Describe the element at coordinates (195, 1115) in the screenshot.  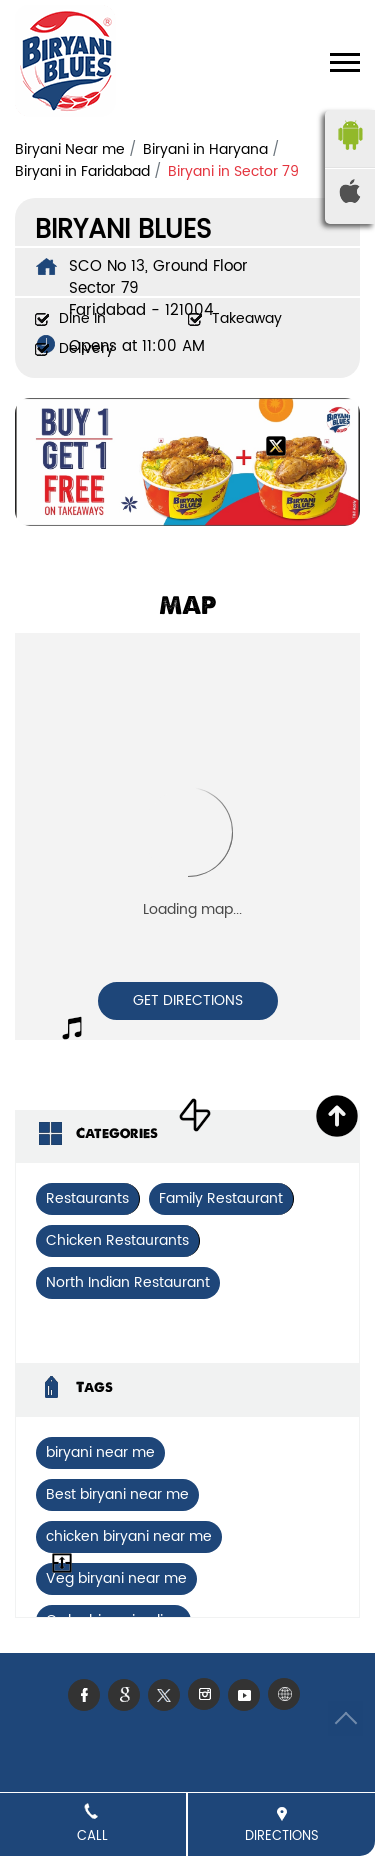
I see `supabase logo` at that location.